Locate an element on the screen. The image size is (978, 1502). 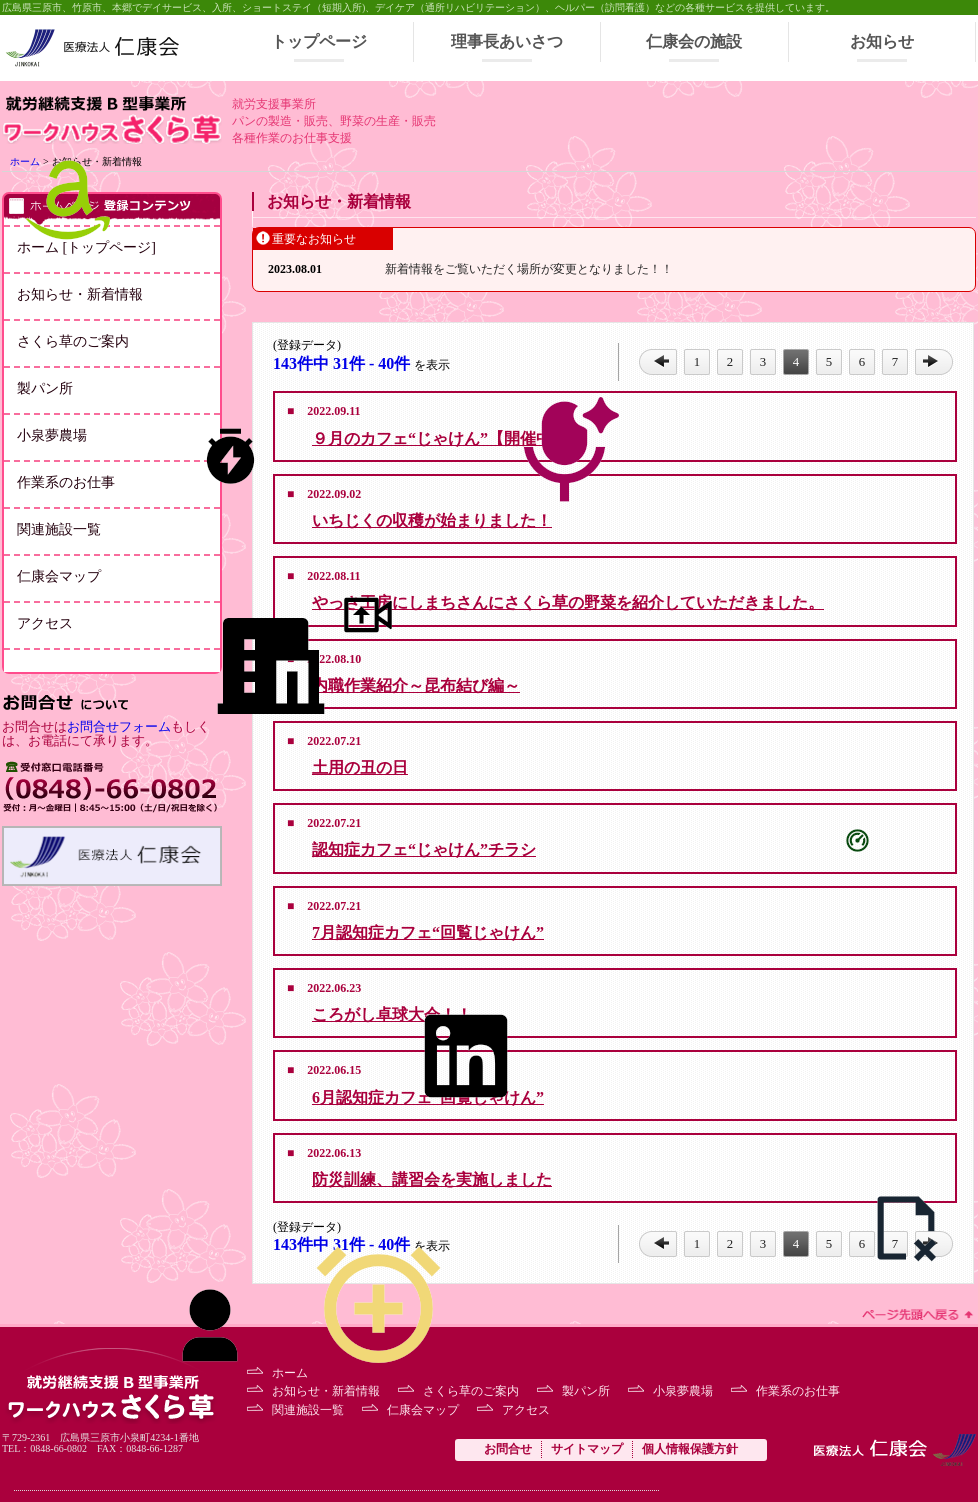
activate AI voice assistant is located at coordinates (564, 451).